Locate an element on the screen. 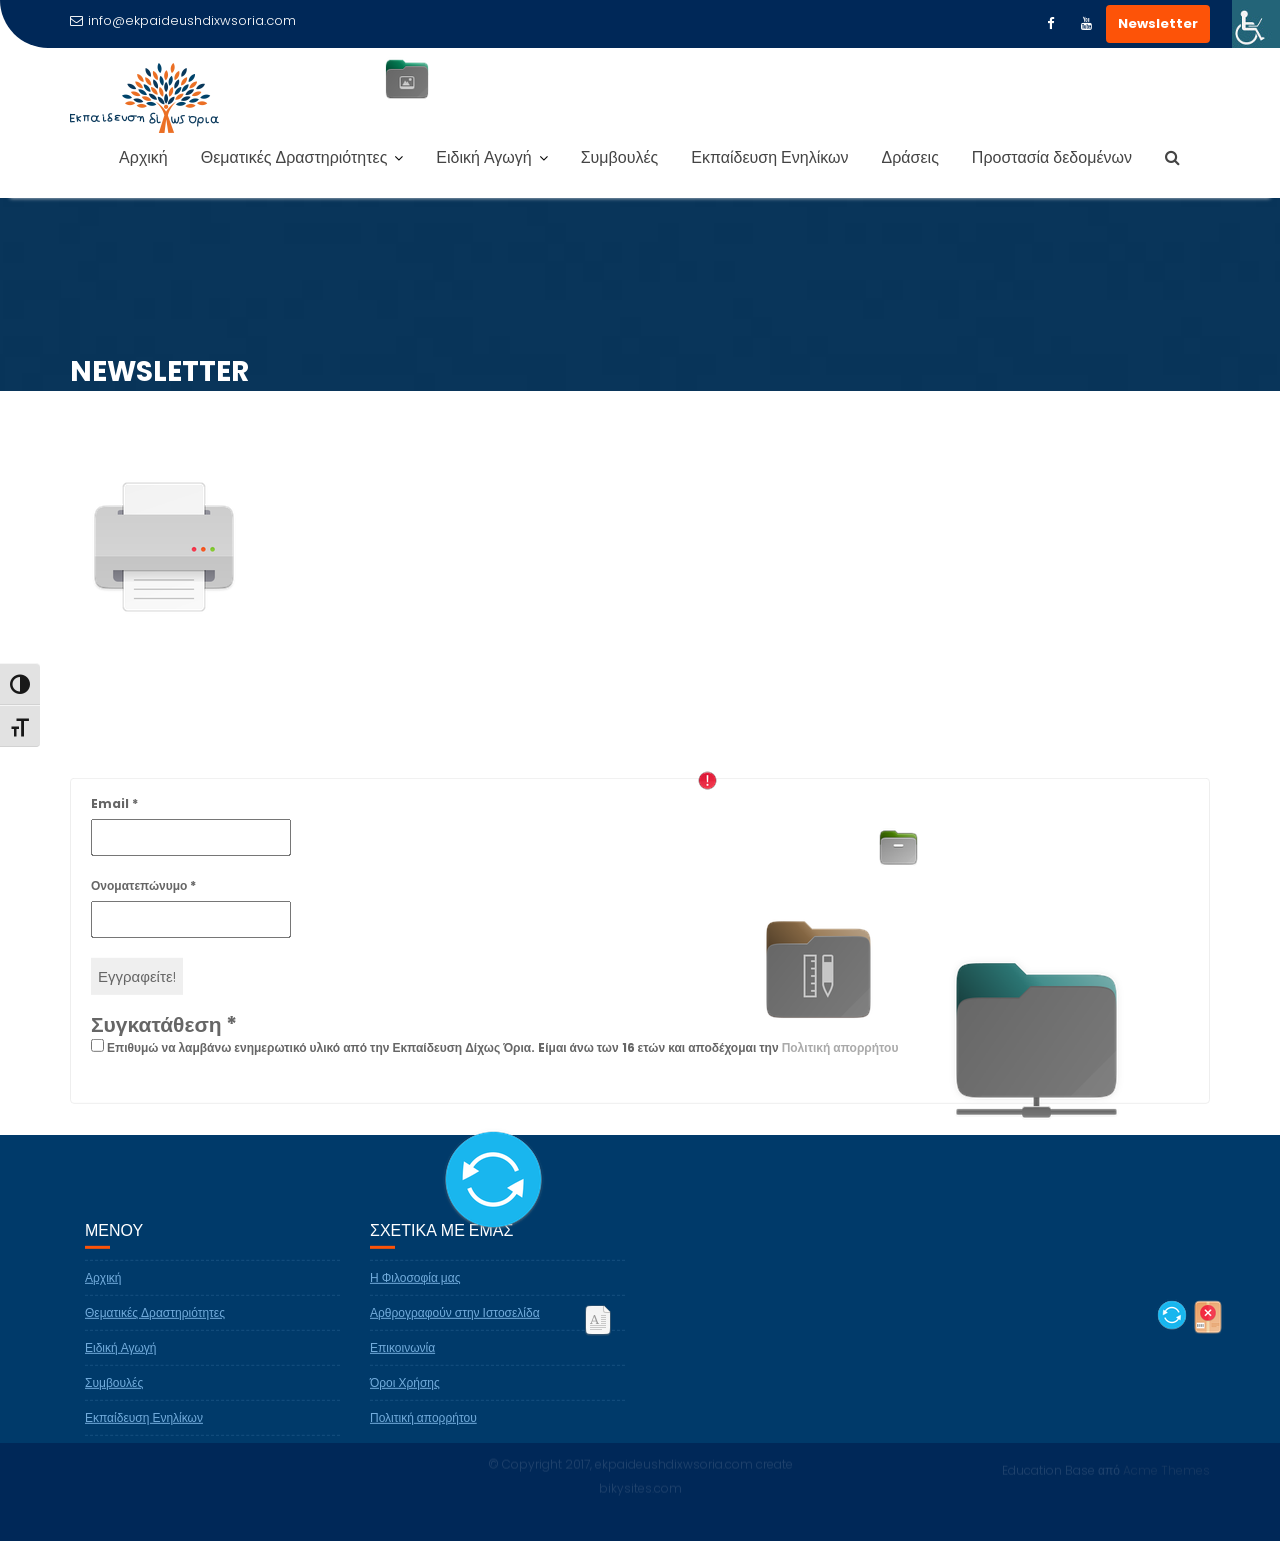 This screenshot has width=1280, height=1541. open the file manager is located at coordinates (898, 847).